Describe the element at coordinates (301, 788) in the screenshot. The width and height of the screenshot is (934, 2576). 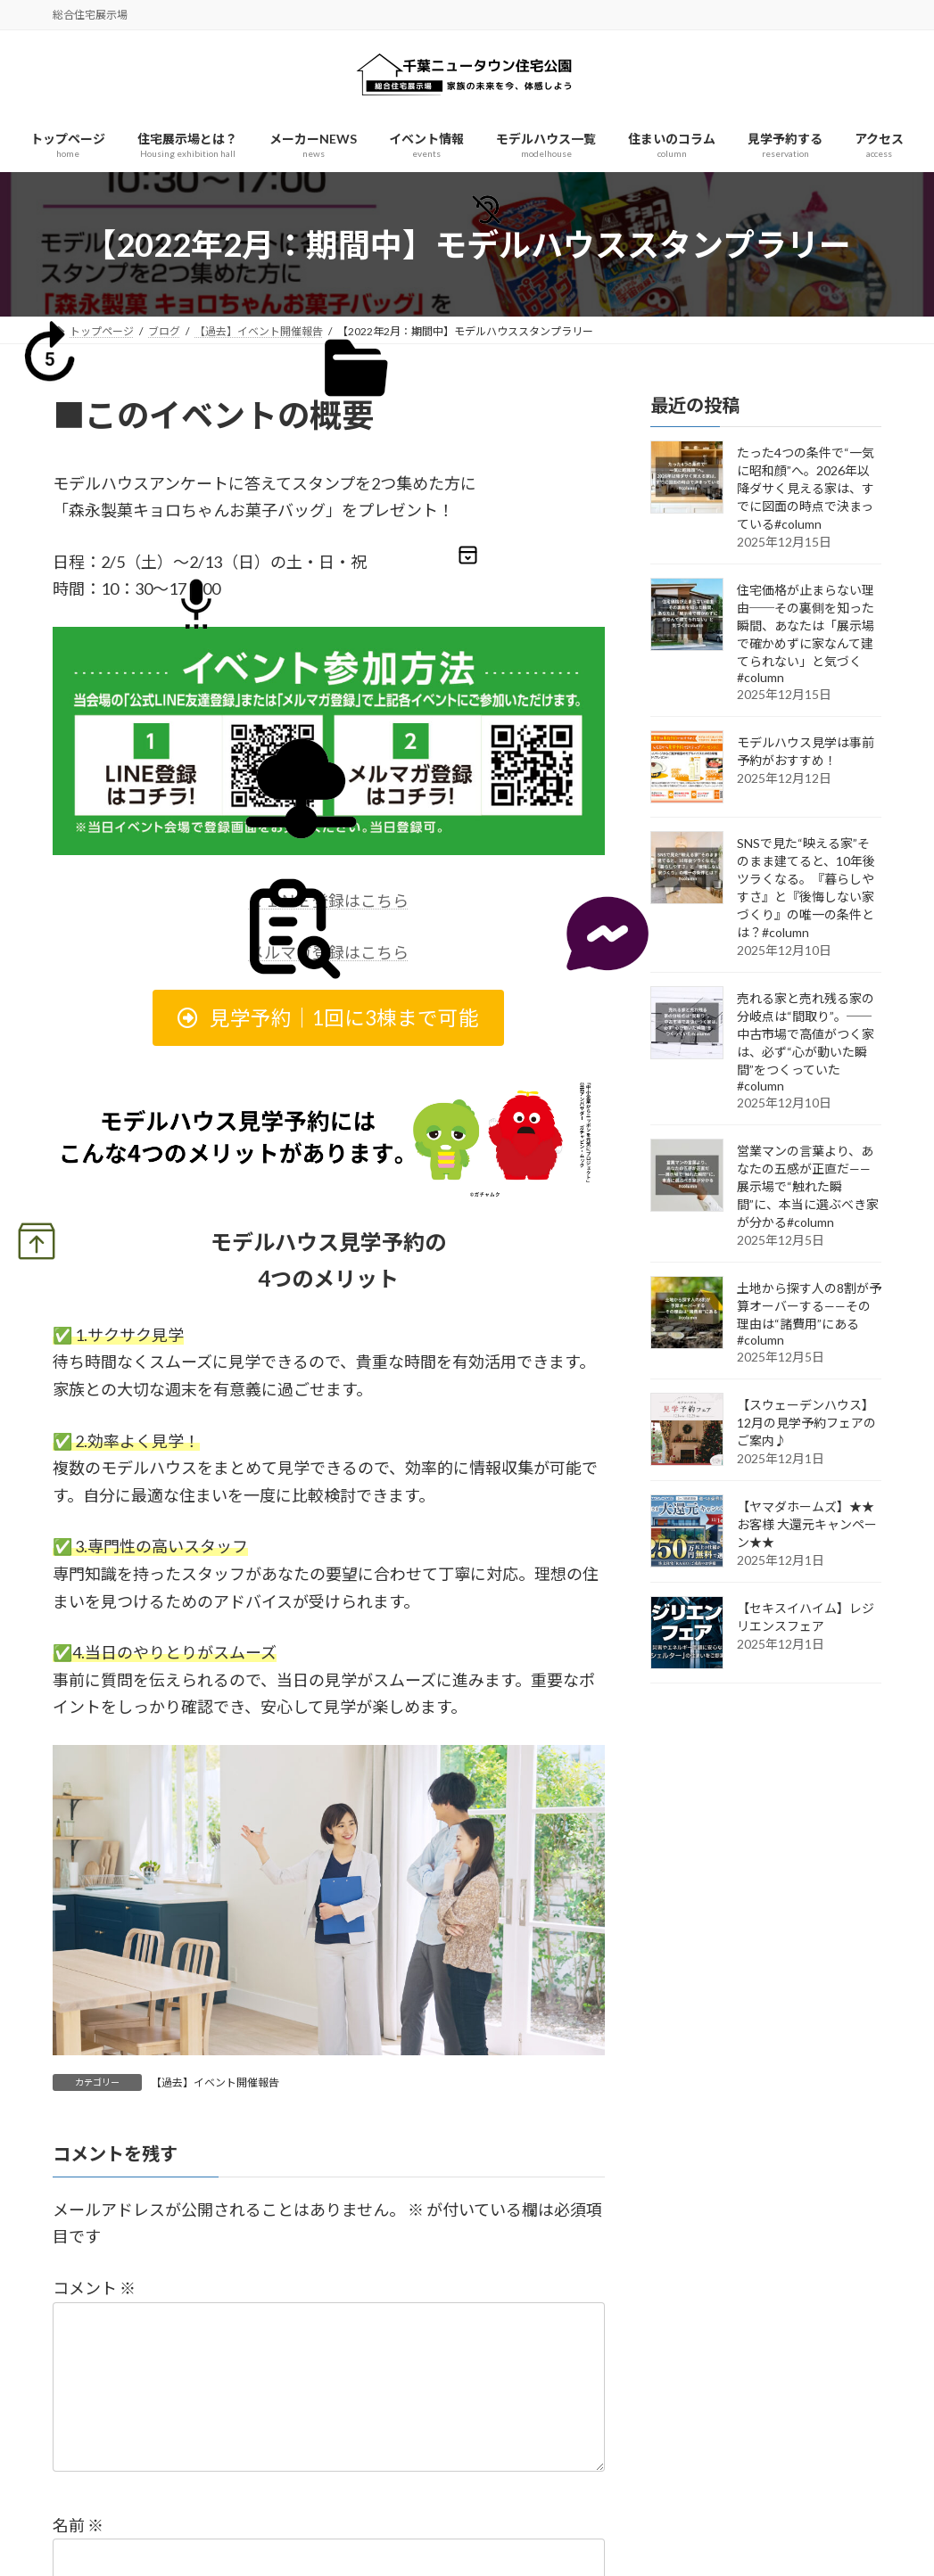
I see `cloud data sync status` at that location.